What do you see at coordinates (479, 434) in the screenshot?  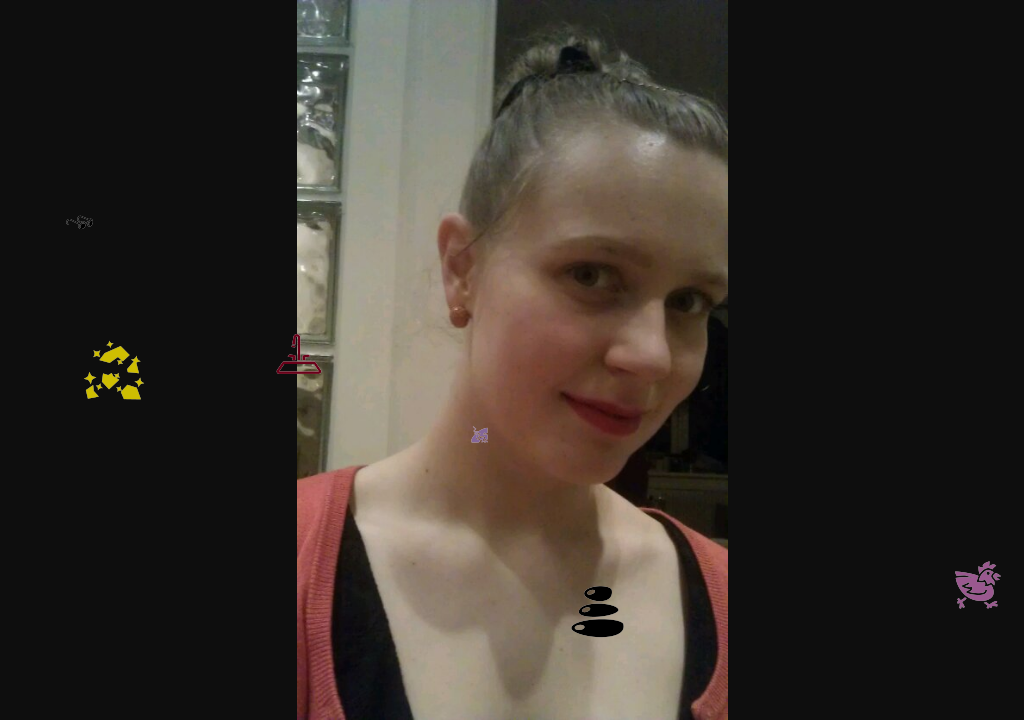 I see `activate a lightning-based attack or ability` at bounding box center [479, 434].